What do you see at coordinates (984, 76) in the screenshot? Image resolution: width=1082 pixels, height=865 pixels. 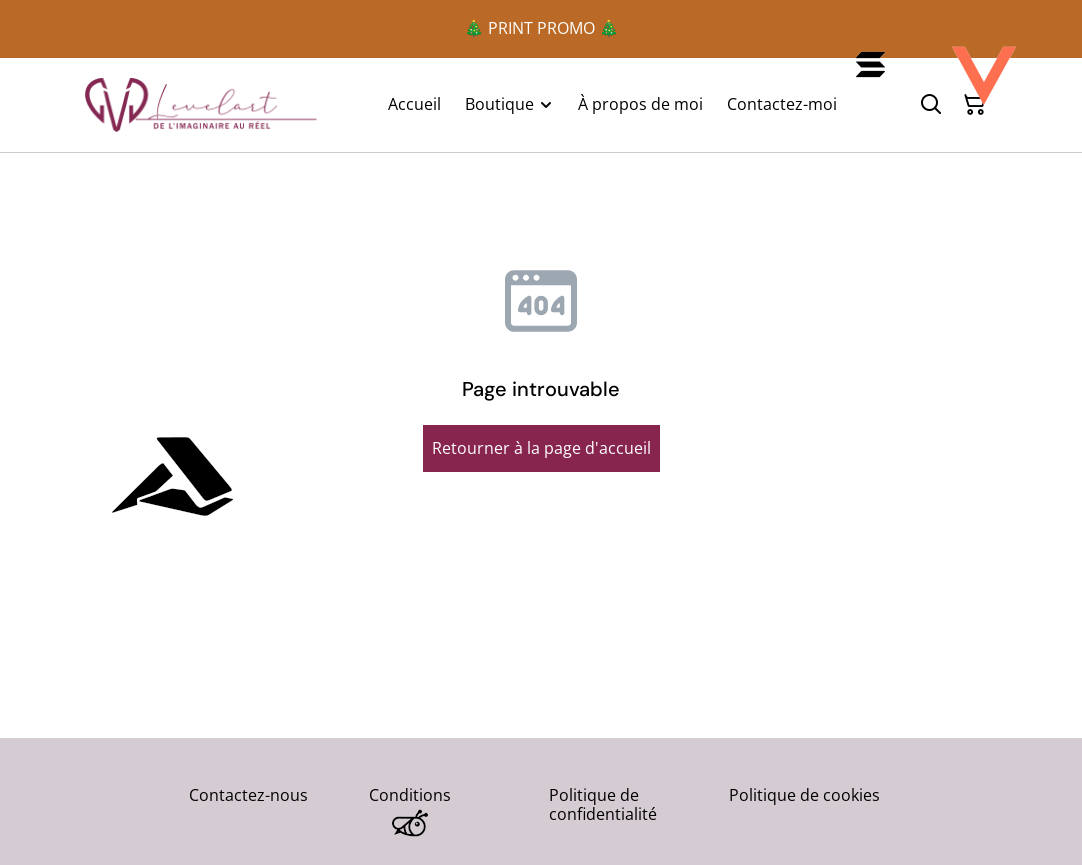 I see `vitess database clustering platform logo` at bounding box center [984, 76].